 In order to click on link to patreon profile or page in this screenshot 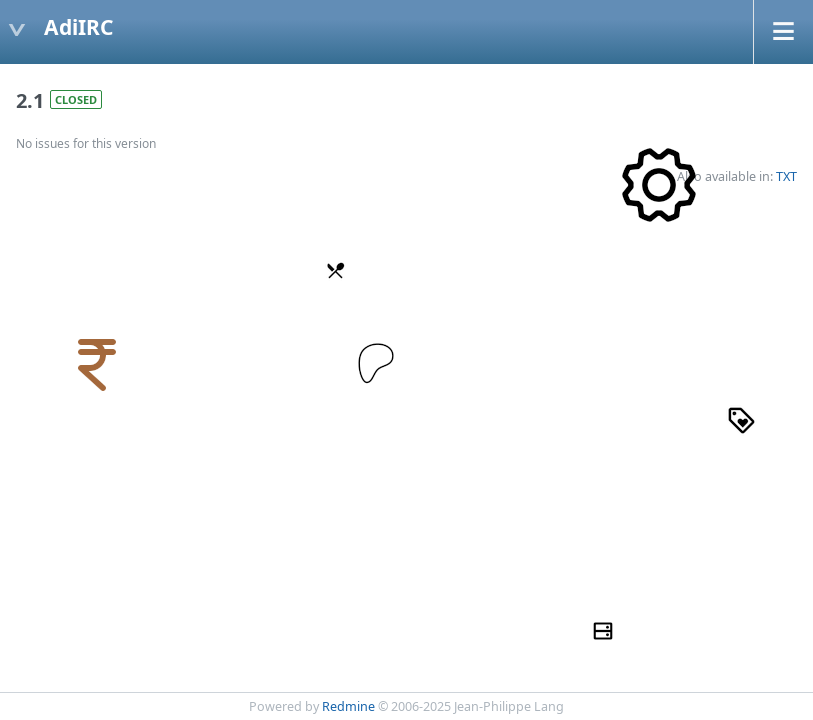, I will do `click(374, 362)`.